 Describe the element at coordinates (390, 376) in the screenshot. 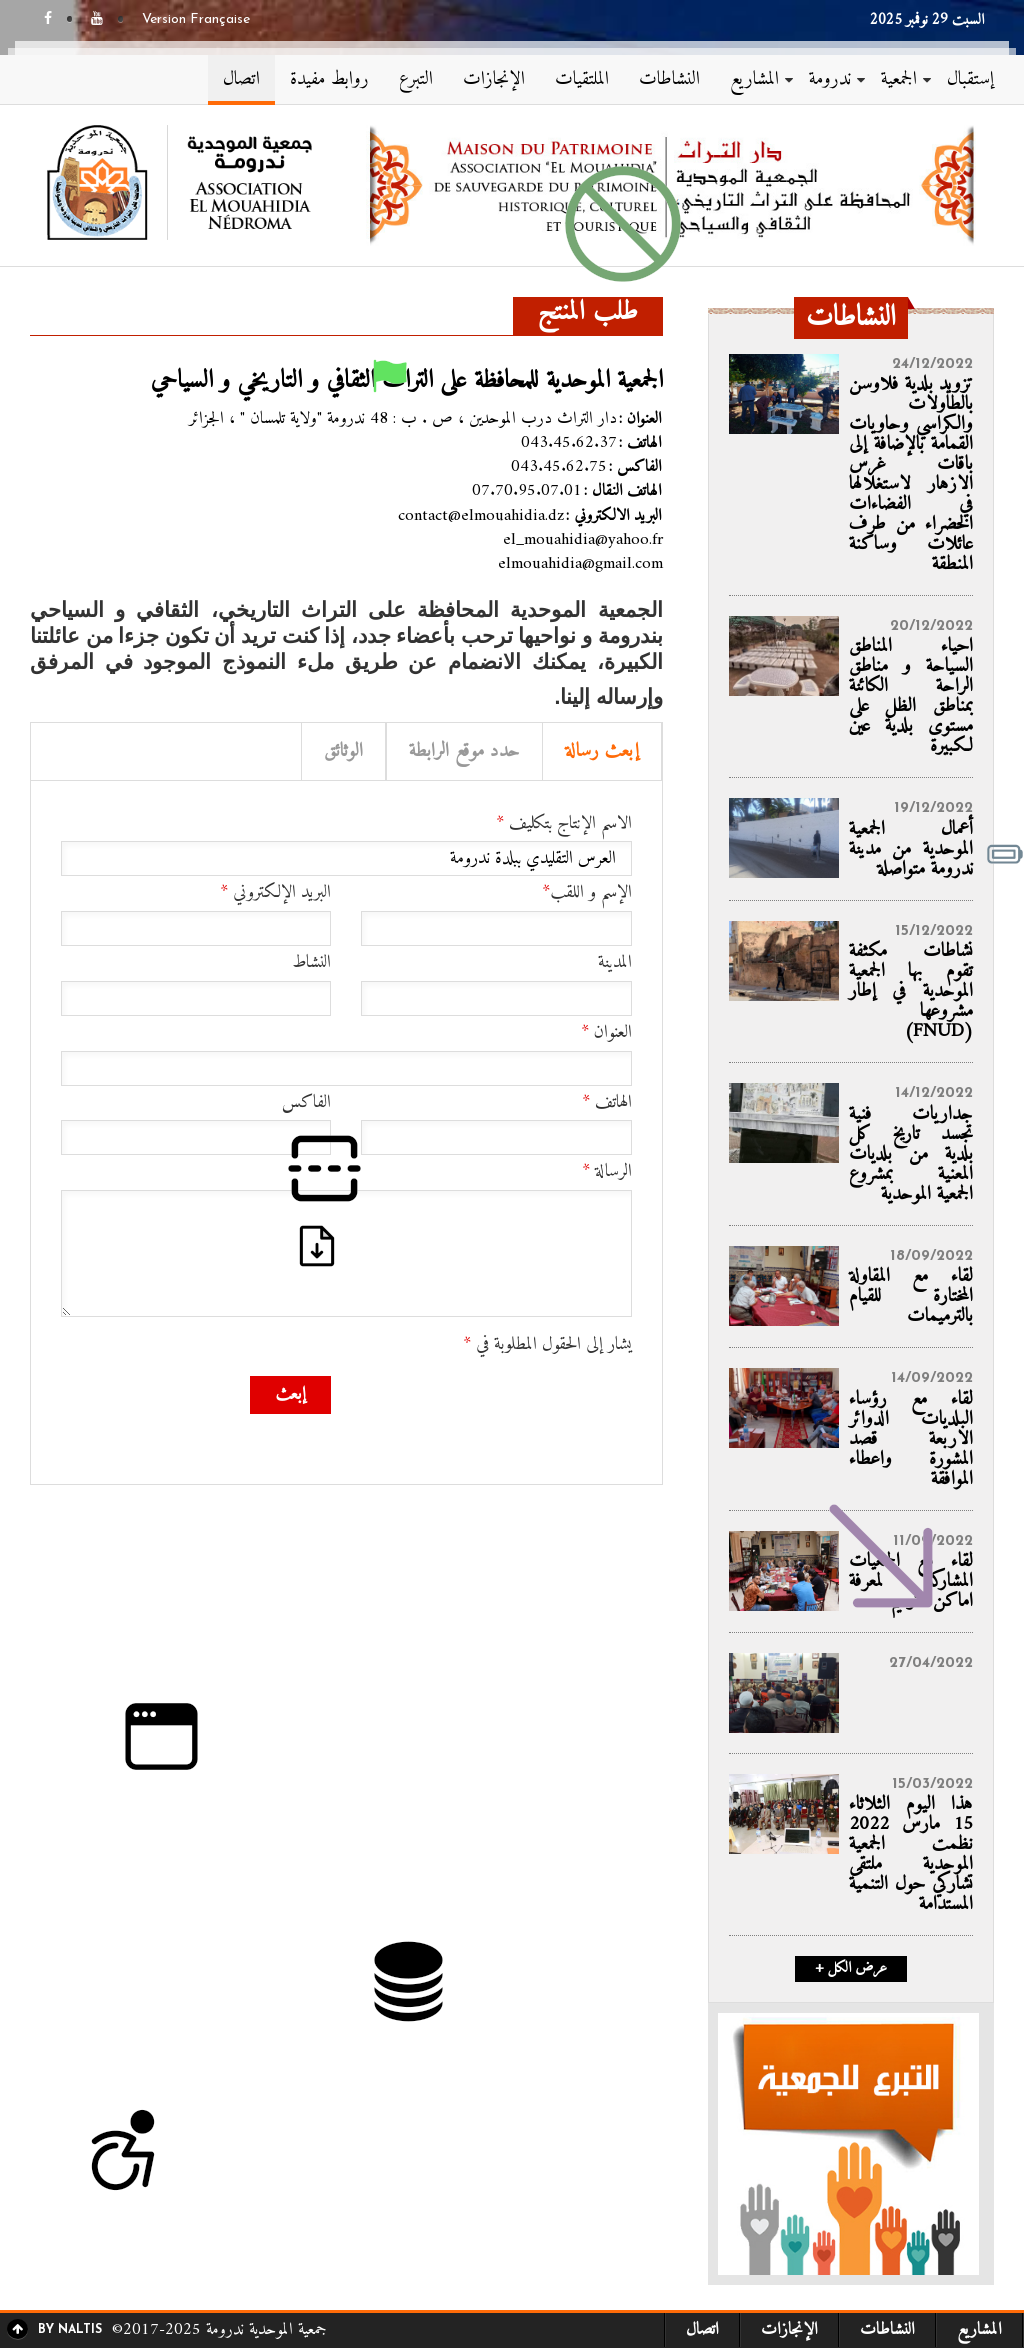

I see `flag or report content` at that location.